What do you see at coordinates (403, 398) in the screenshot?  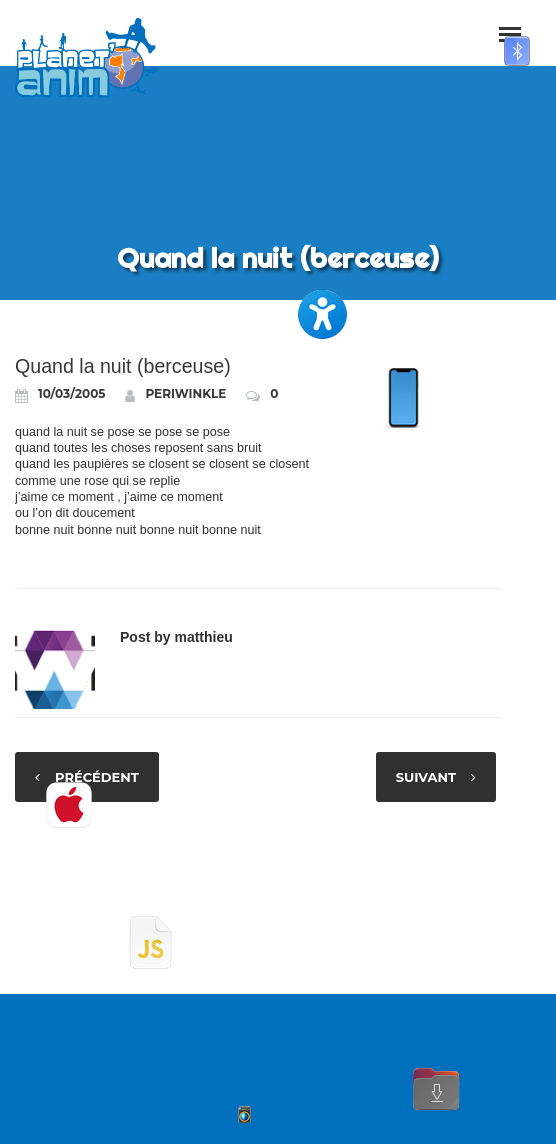 I see `iPhone 11 device icon` at bounding box center [403, 398].